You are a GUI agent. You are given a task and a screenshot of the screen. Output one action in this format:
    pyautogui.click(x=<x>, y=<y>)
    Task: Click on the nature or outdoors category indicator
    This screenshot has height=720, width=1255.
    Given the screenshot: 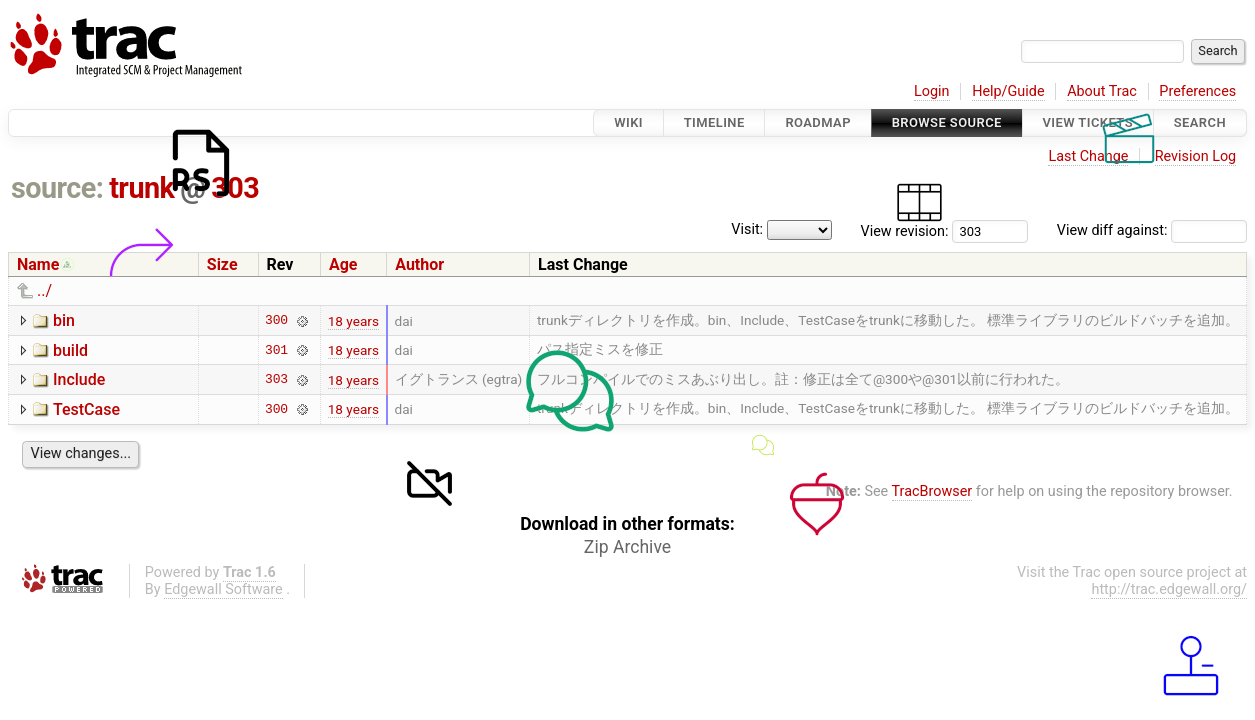 What is the action you would take?
    pyautogui.click(x=817, y=504)
    